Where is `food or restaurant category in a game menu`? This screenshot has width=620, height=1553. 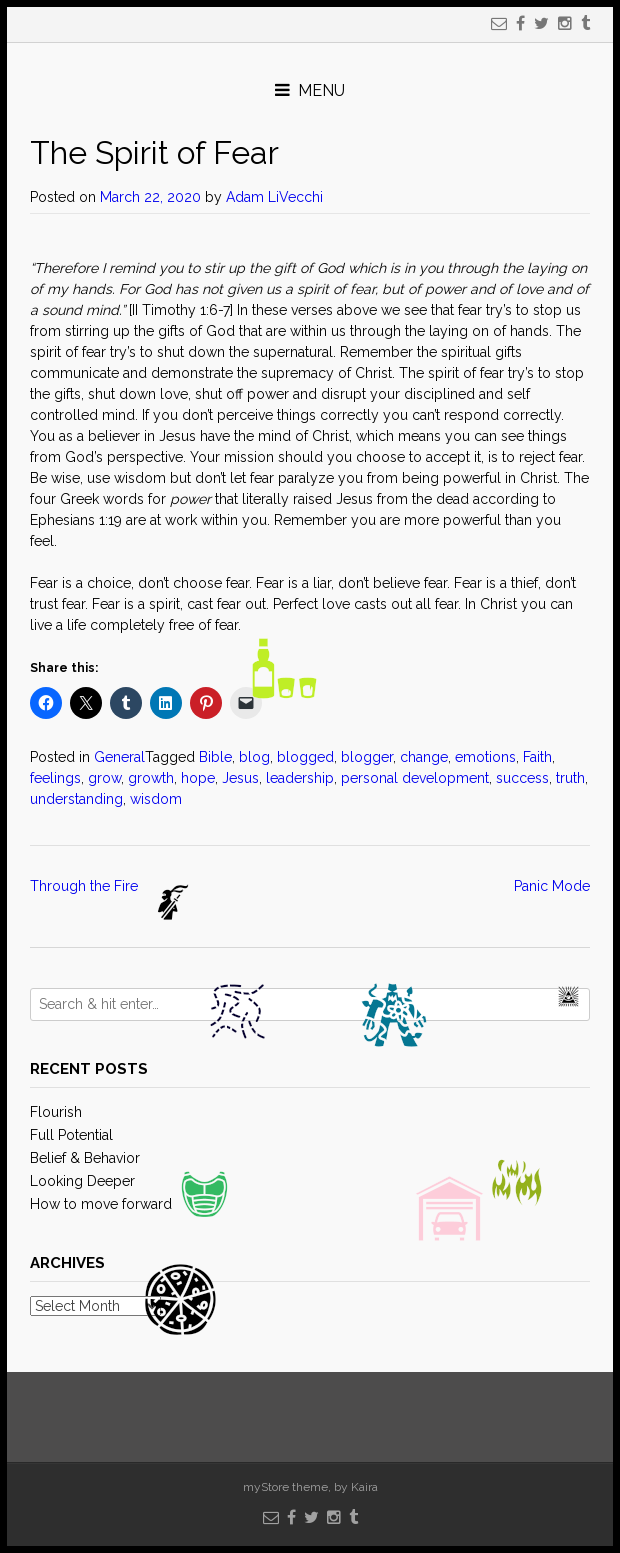
food or restaurant category in a game menu is located at coordinates (180, 1299).